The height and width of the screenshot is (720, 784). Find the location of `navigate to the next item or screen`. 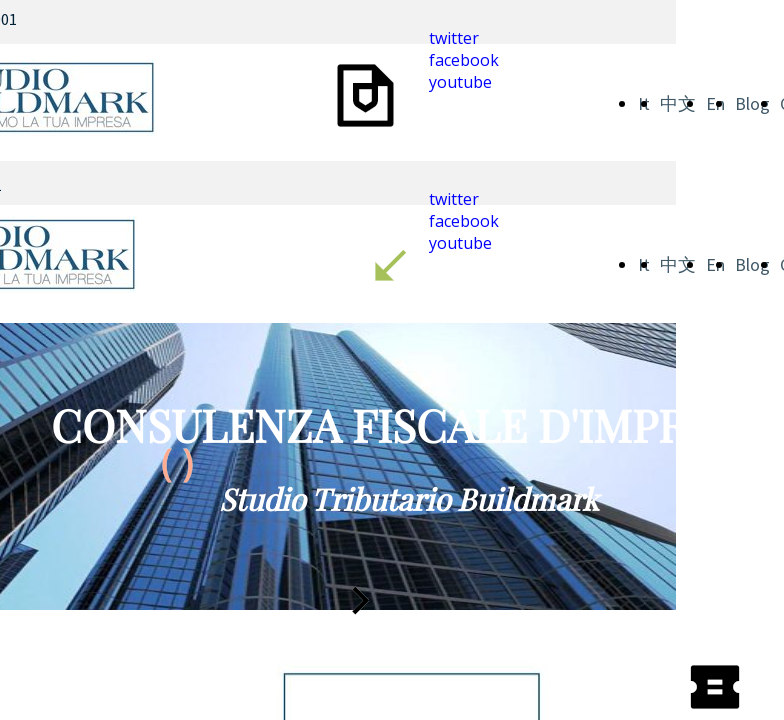

navigate to the next item or screen is located at coordinates (360, 600).